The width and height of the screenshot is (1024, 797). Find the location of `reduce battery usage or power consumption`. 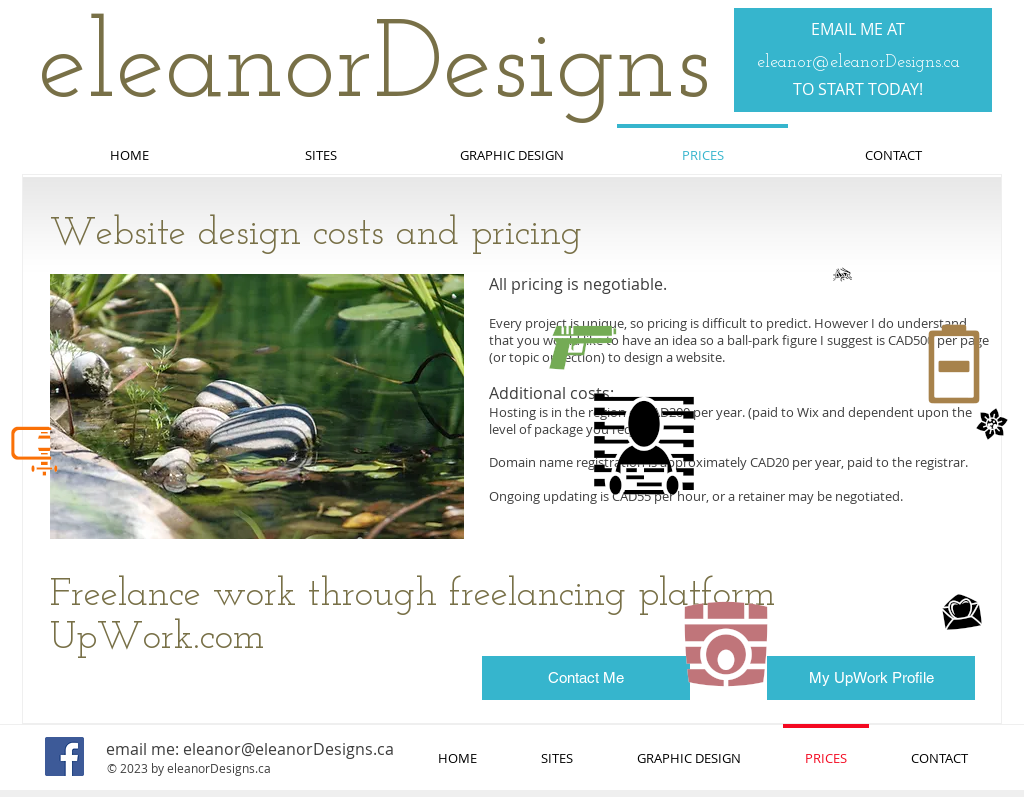

reduce battery usage or power consumption is located at coordinates (954, 364).